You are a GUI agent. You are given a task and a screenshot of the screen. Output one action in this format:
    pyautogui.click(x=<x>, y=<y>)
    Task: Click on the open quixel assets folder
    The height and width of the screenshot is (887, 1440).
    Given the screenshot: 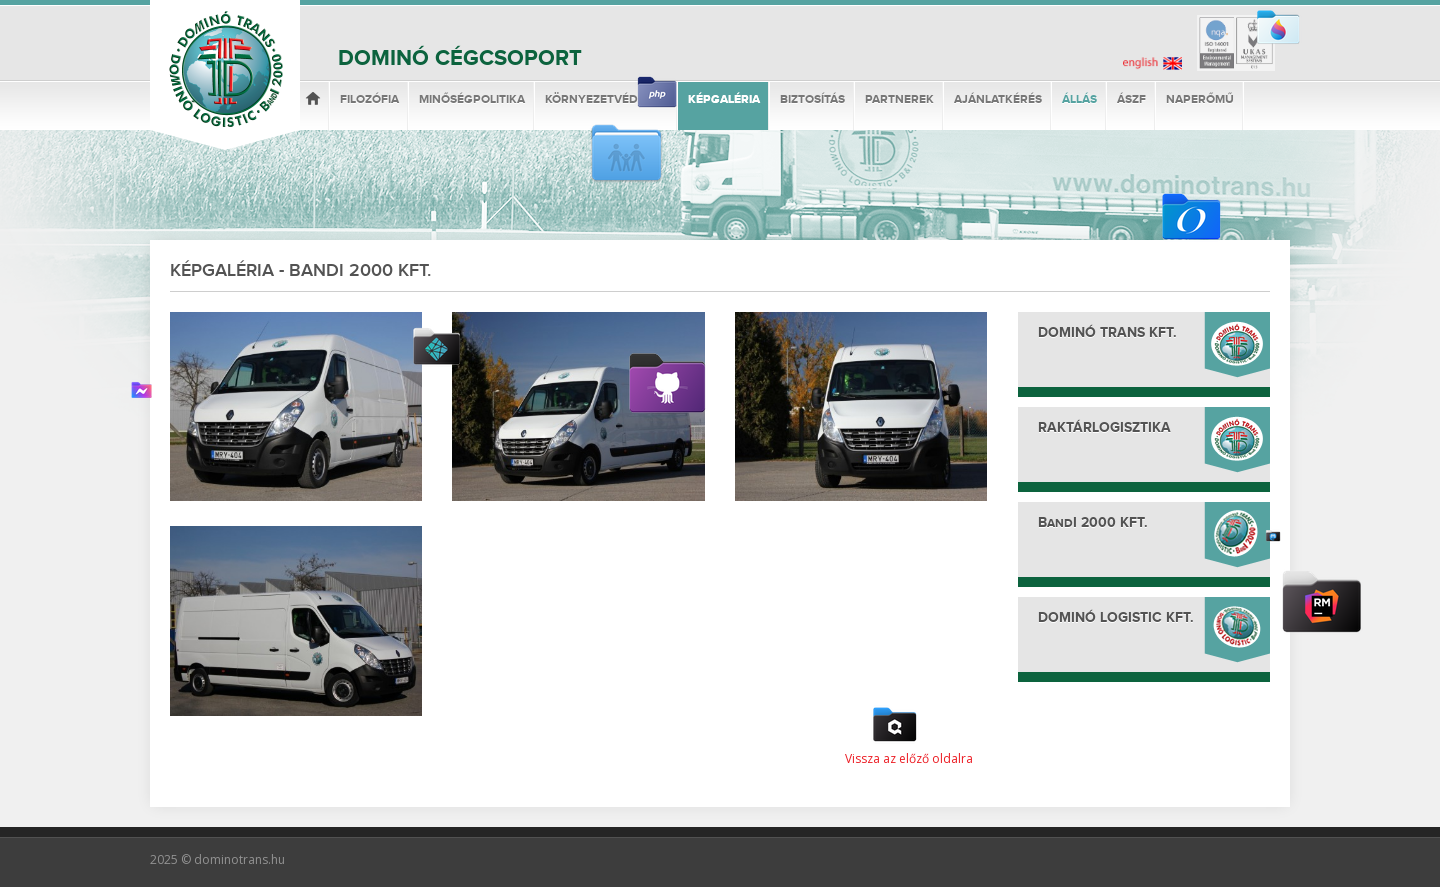 What is the action you would take?
    pyautogui.click(x=894, y=725)
    